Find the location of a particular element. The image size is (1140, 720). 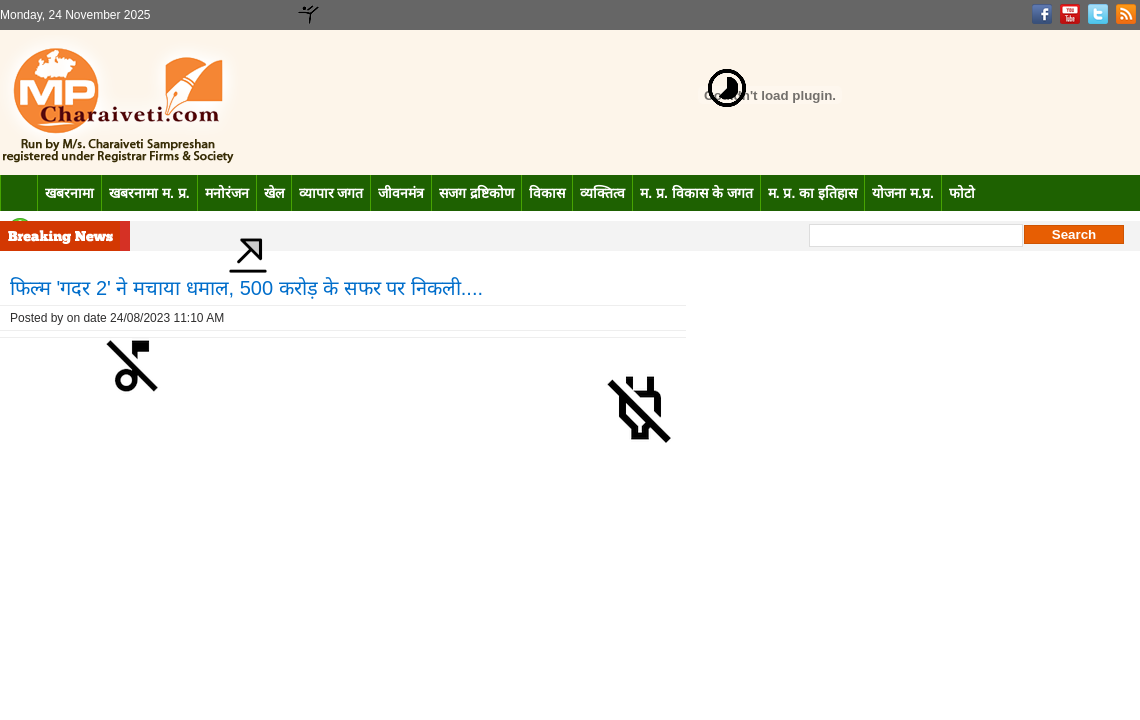

view gymnastics or fitness activities is located at coordinates (308, 13).